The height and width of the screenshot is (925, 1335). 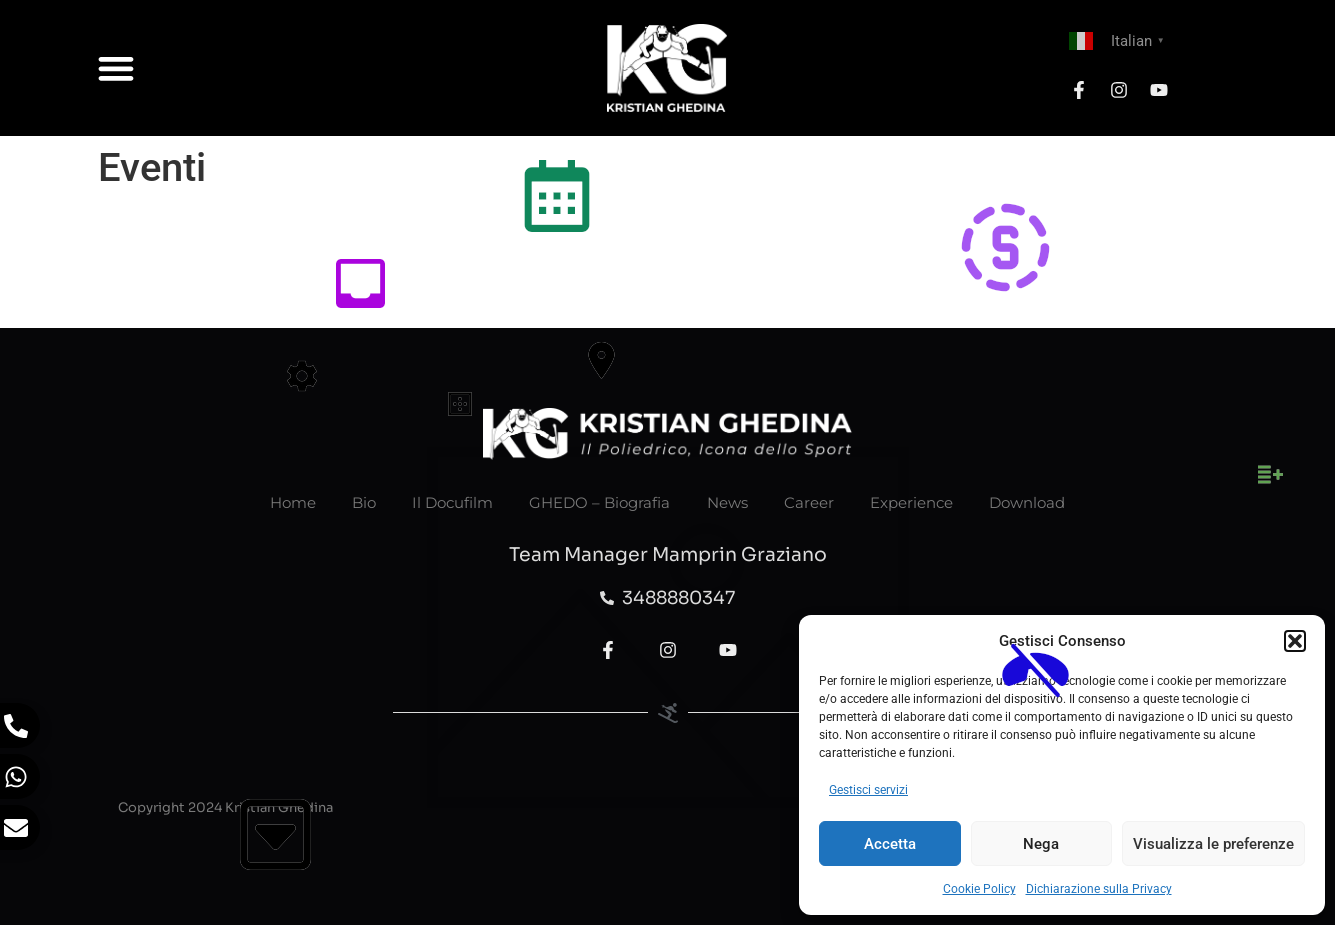 What do you see at coordinates (360, 283) in the screenshot?
I see `access your inbox` at bounding box center [360, 283].